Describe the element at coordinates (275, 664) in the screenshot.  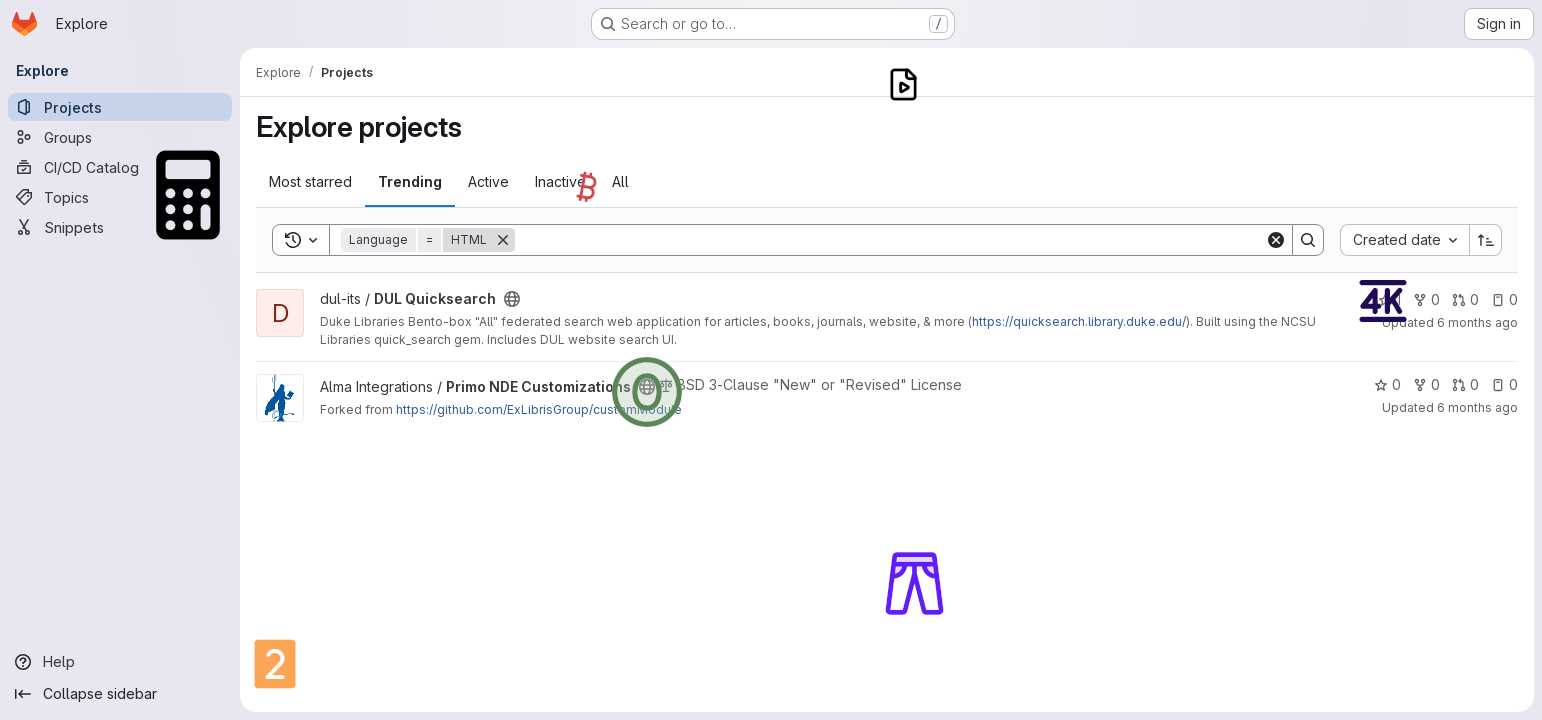
I see `indicates step two in a multi-step process` at that location.